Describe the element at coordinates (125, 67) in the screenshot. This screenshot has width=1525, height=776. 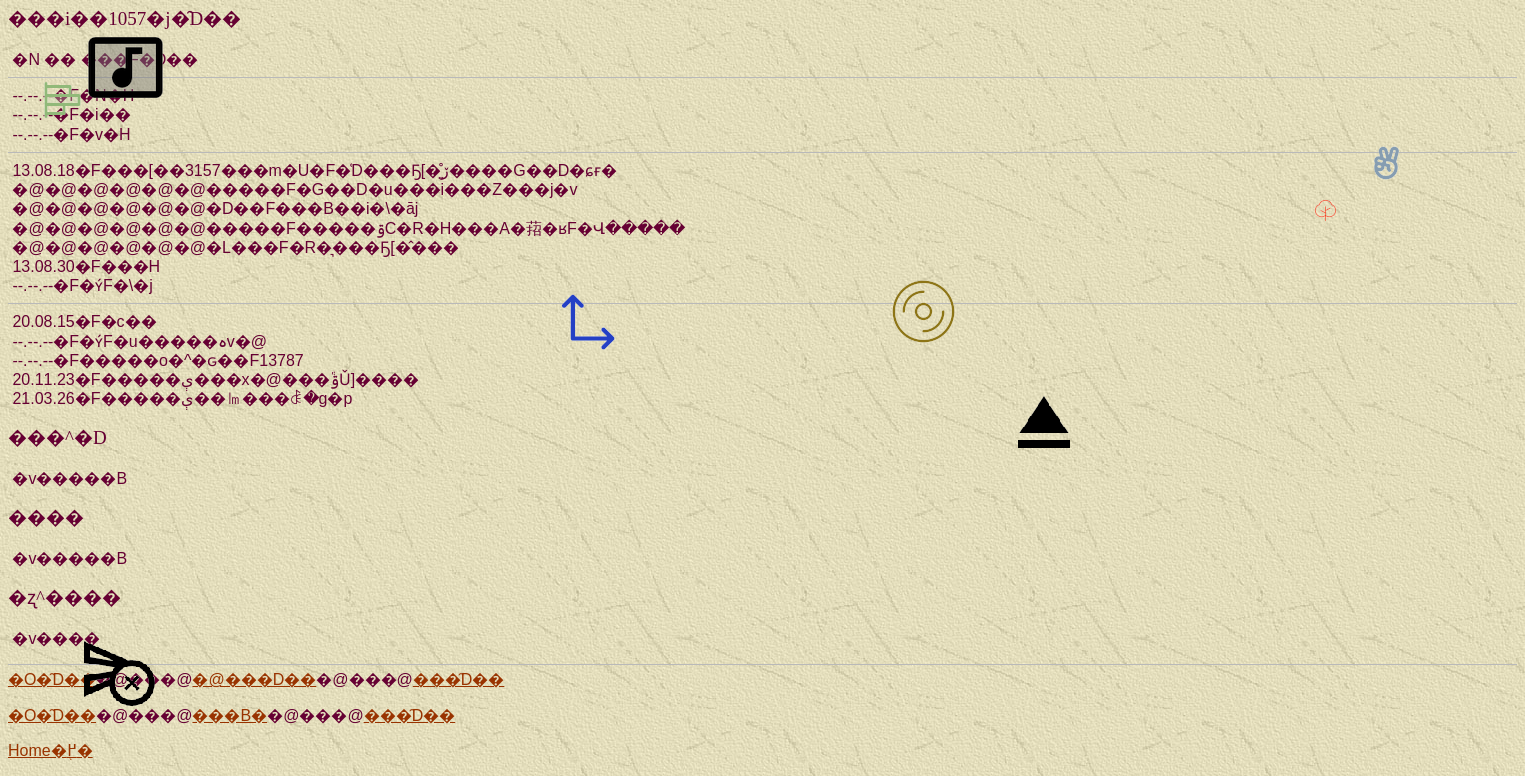
I see `play or view music videos` at that location.